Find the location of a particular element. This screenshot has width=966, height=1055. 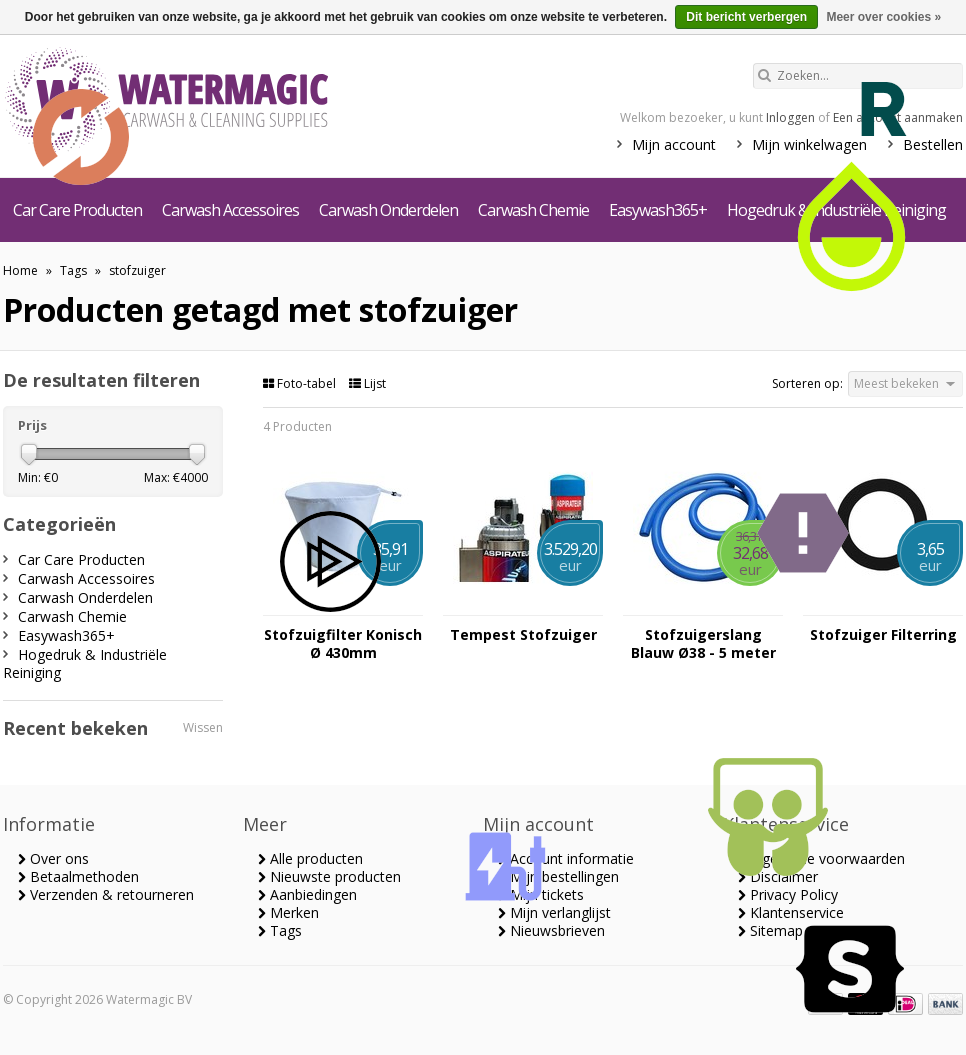

open Pluralsight learning platform is located at coordinates (330, 561).